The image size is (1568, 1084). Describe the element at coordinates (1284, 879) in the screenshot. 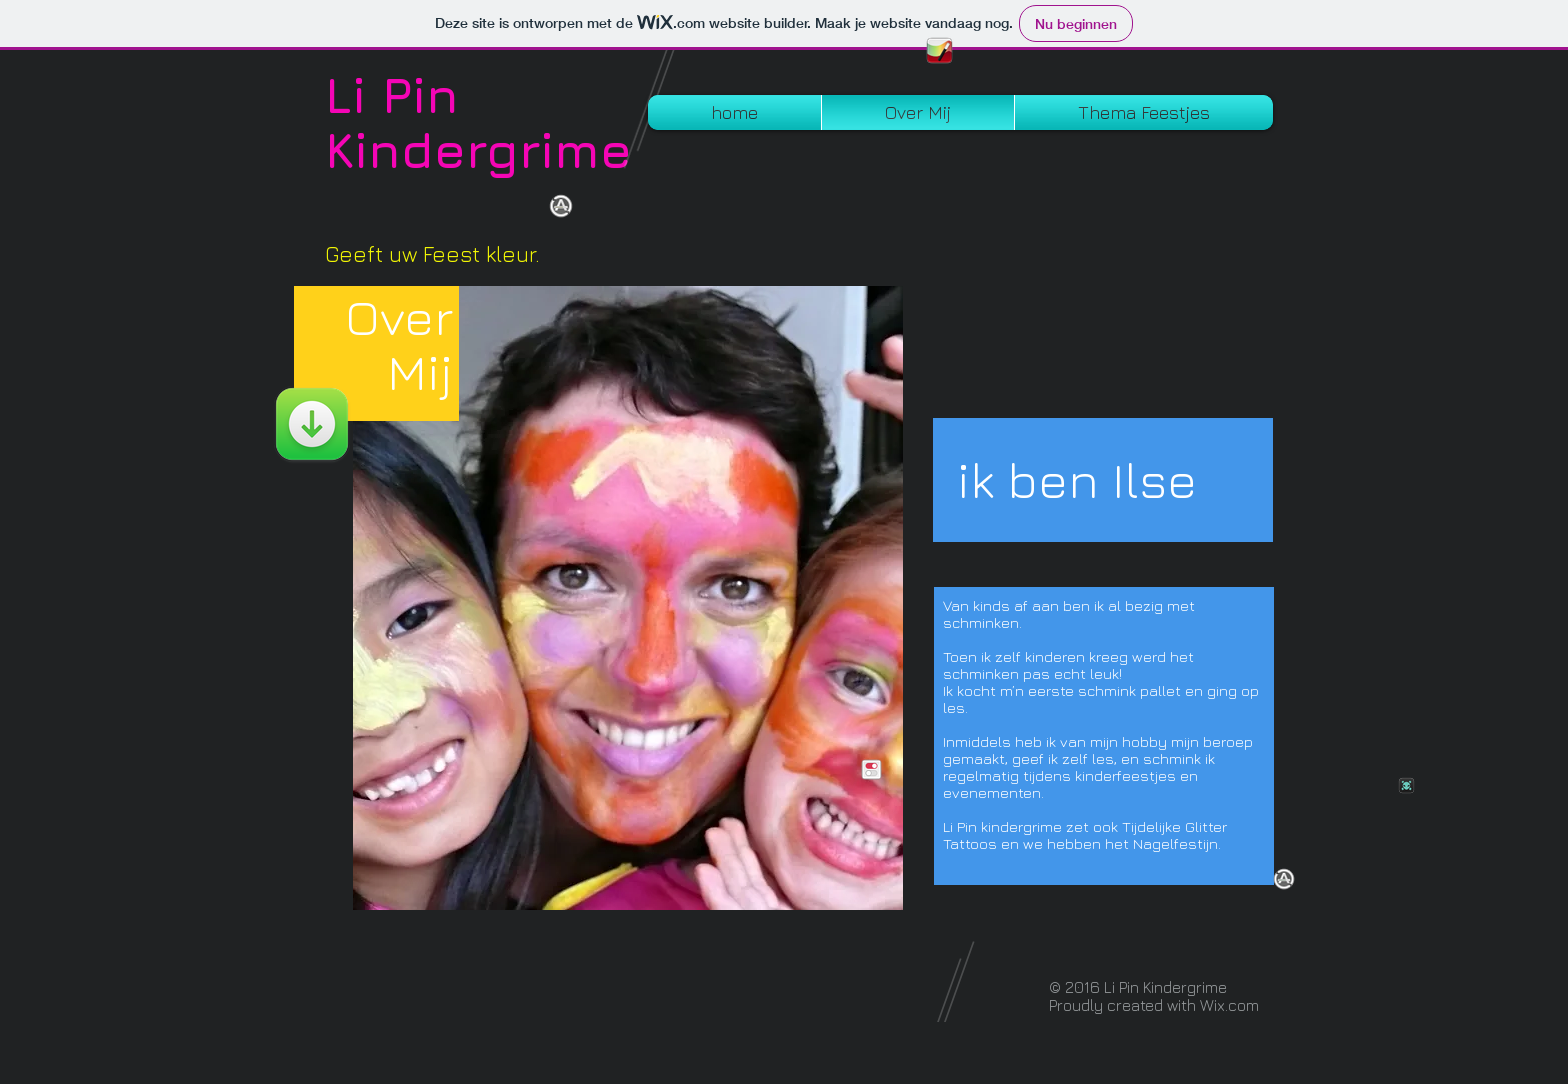

I see `check for system software updates` at that location.